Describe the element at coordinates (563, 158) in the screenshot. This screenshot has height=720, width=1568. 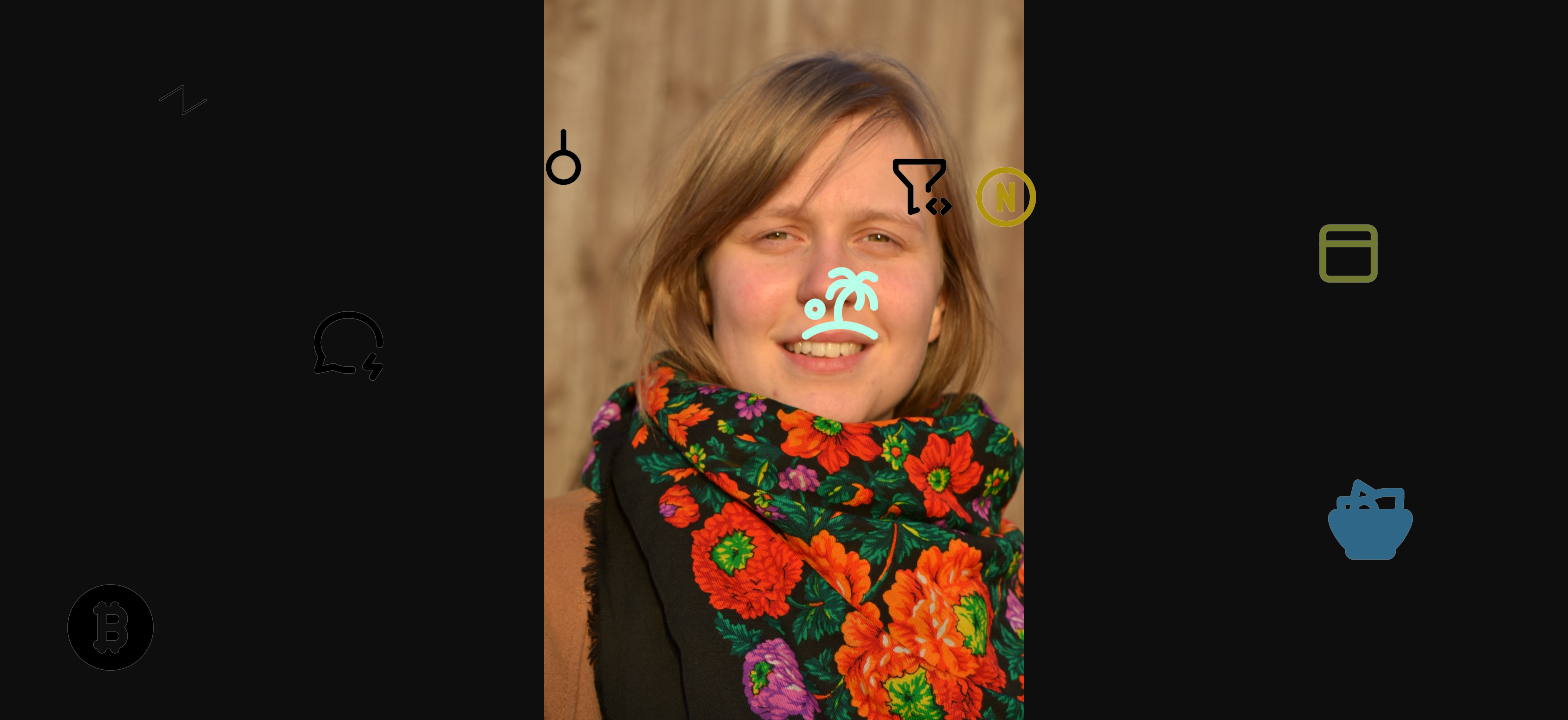
I see `select neutrois gender identity` at that location.